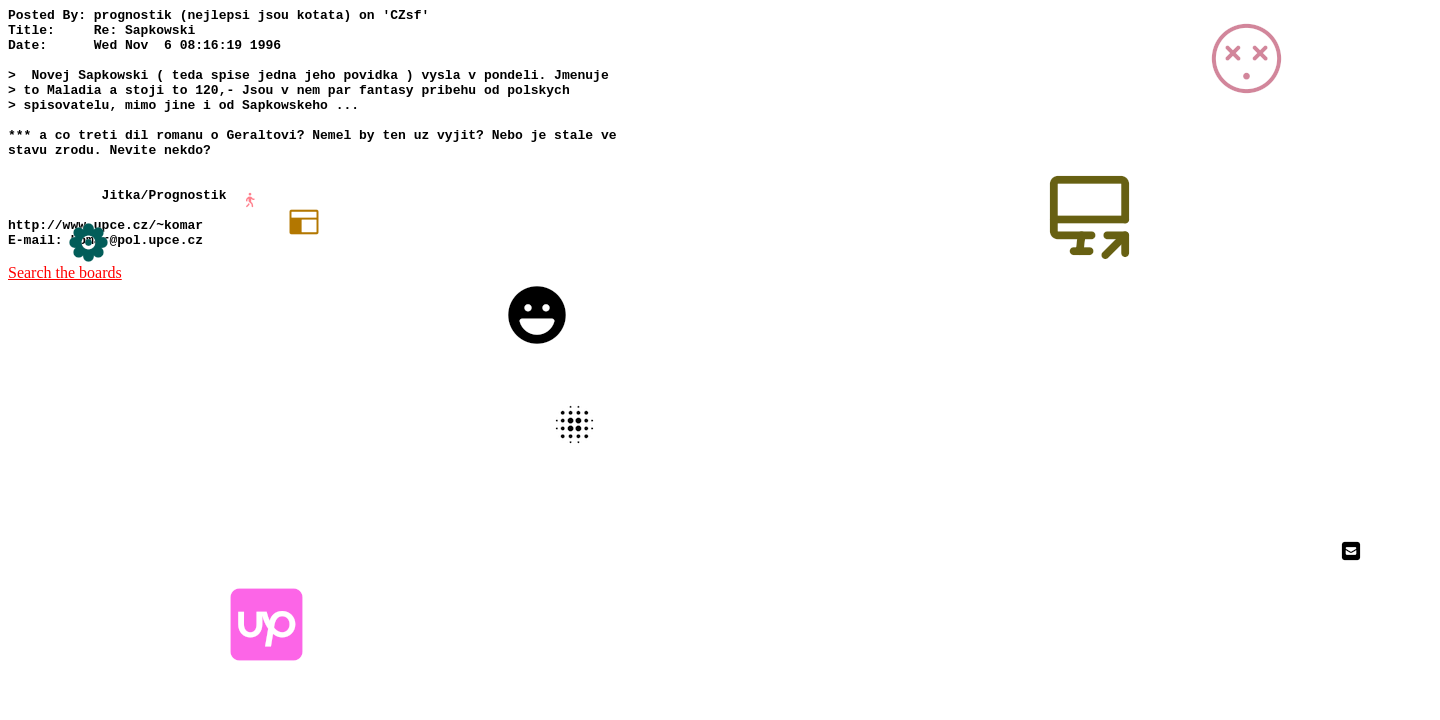 This screenshot has height=720, width=1440. What do you see at coordinates (1246, 58) in the screenshot?
I see `indicates an error or failed action` at bounding box center [1246, 58].